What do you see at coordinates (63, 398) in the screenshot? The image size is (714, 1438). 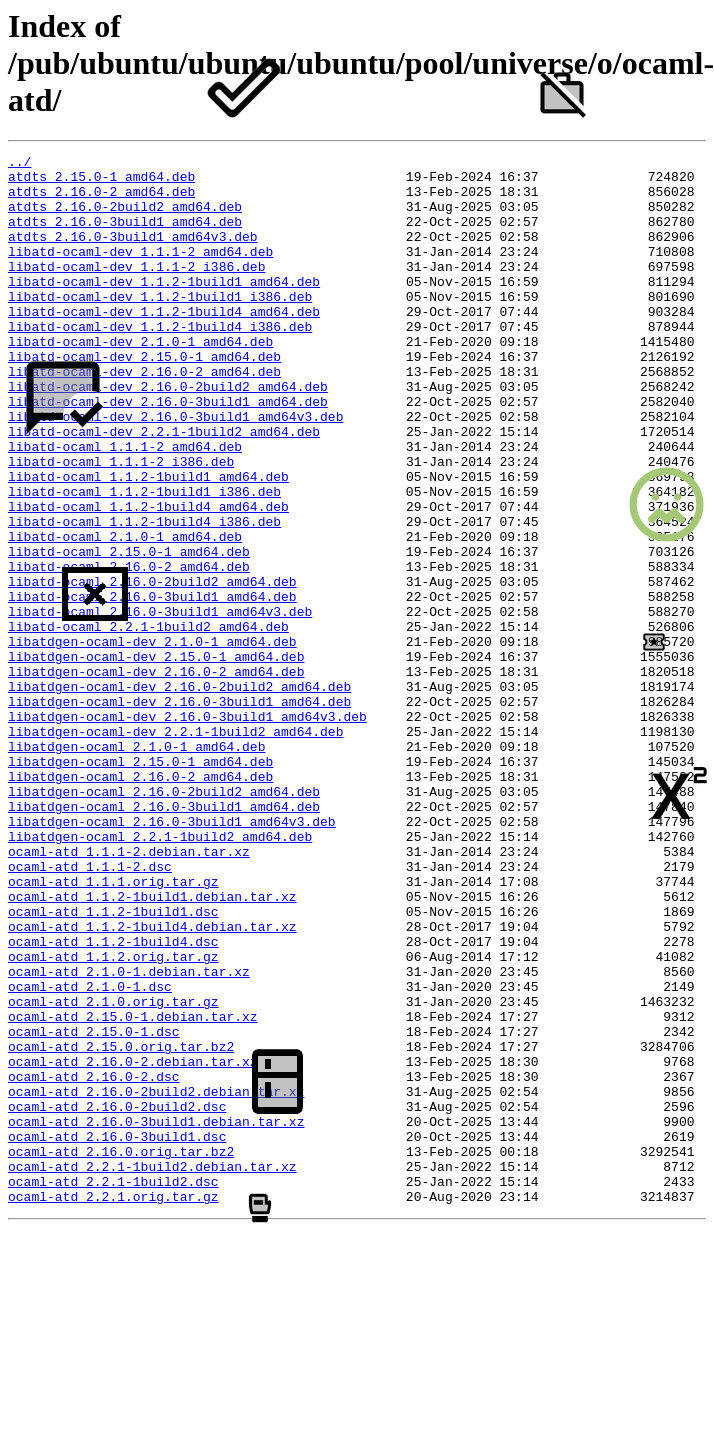 I see `mark a conversation as read` at bounding box center [63, 398].